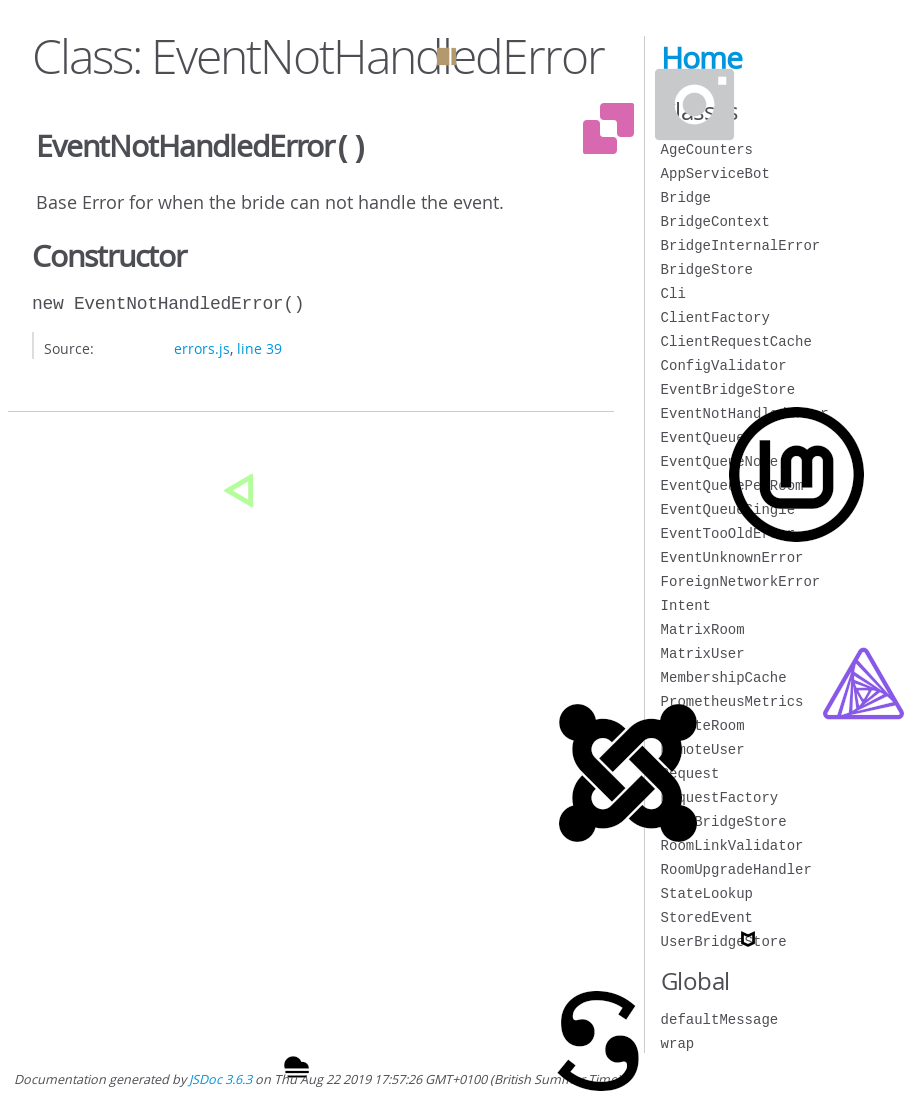 The width and height of the screenshot is (924, 1104). I want to click on mcafee antivirus software logo, so click(748, 939).